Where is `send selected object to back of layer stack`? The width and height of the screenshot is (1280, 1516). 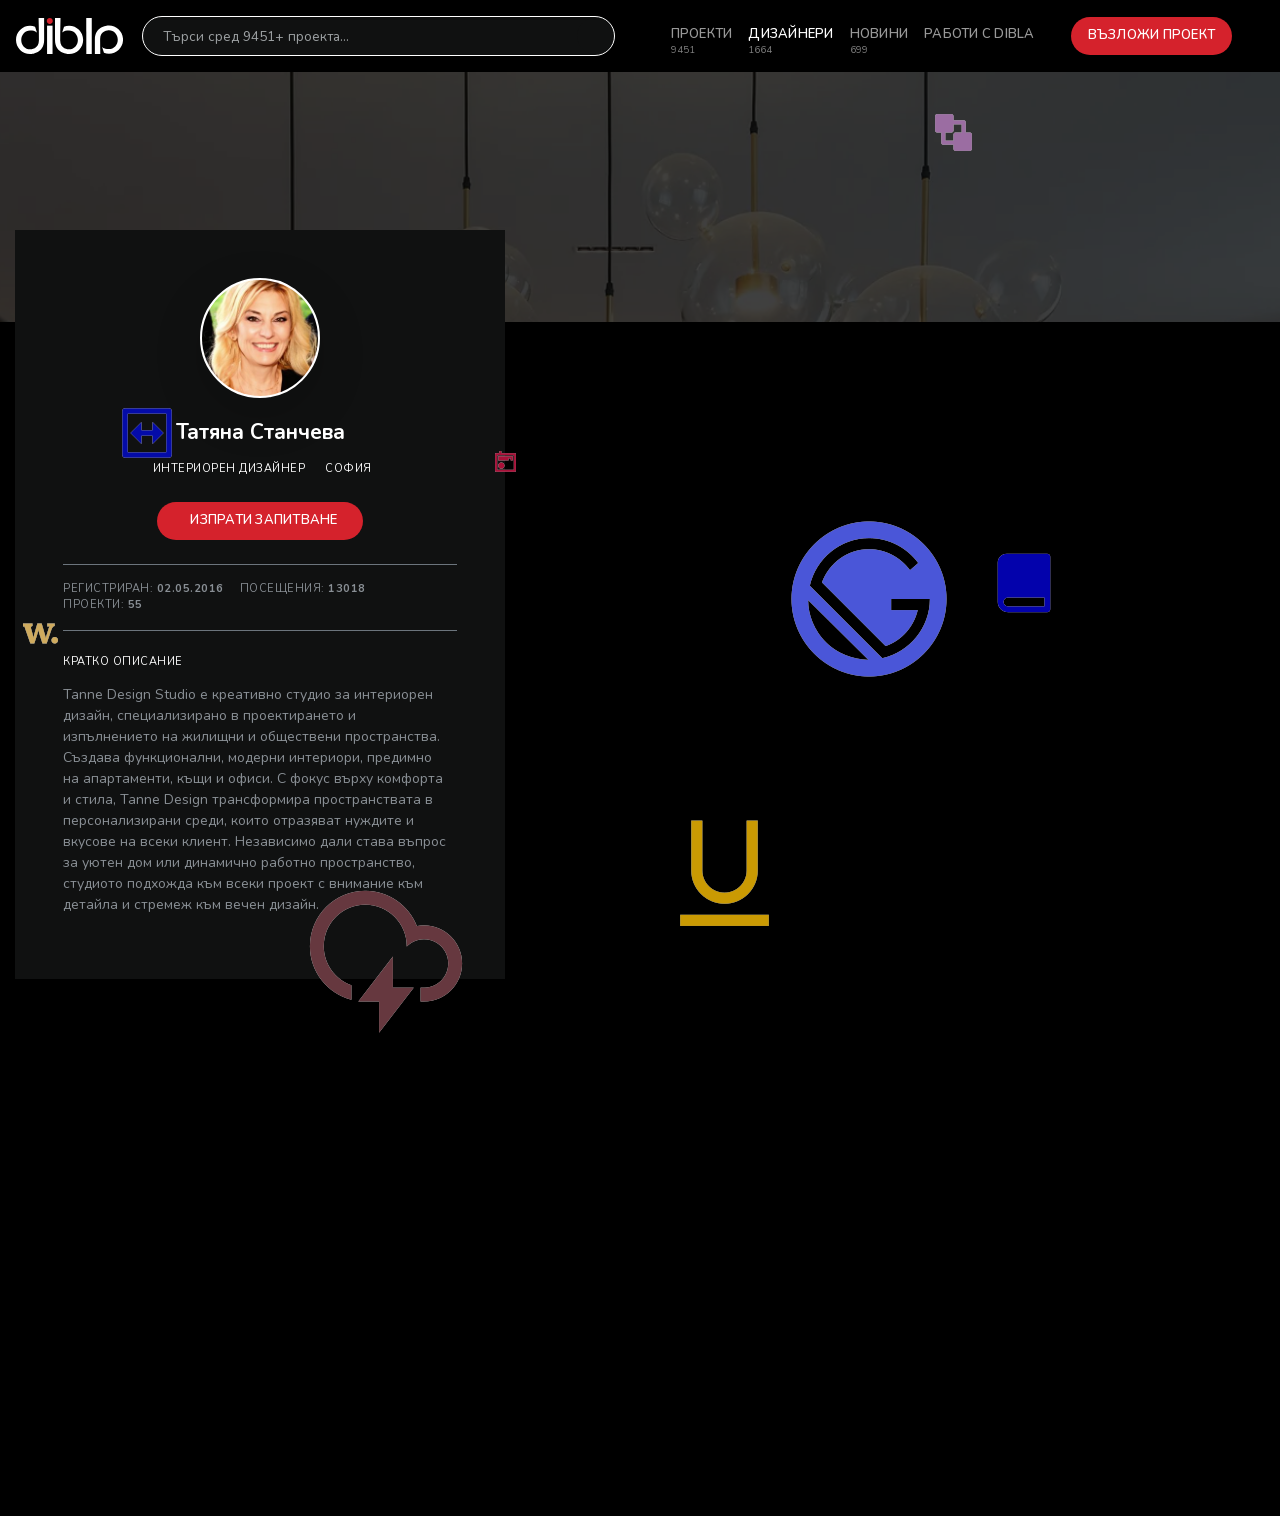
send selected object to back of layer stack is located at coordinates (953, 132).